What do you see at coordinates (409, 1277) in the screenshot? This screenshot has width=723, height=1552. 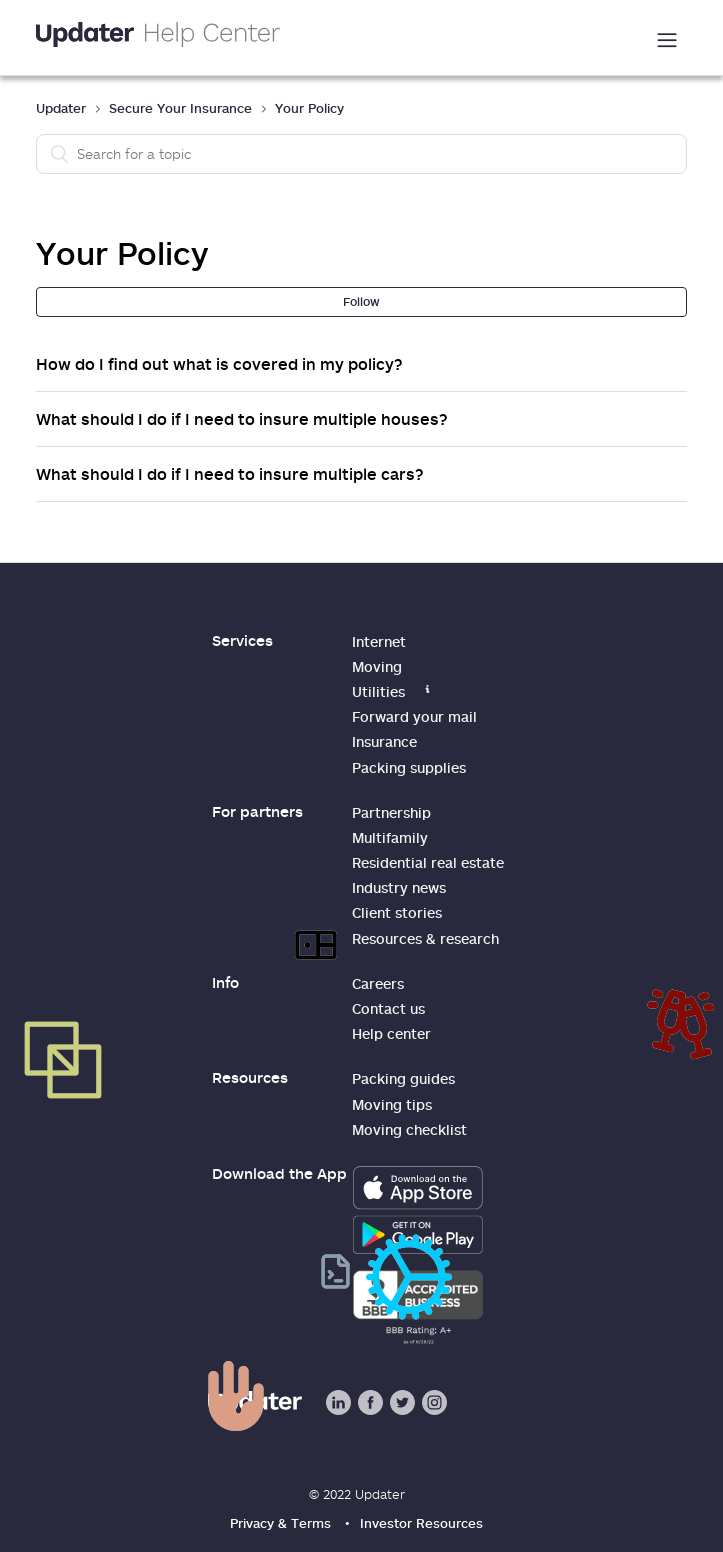 I see `access settings or preferences` at bounding box center [409, 1277].